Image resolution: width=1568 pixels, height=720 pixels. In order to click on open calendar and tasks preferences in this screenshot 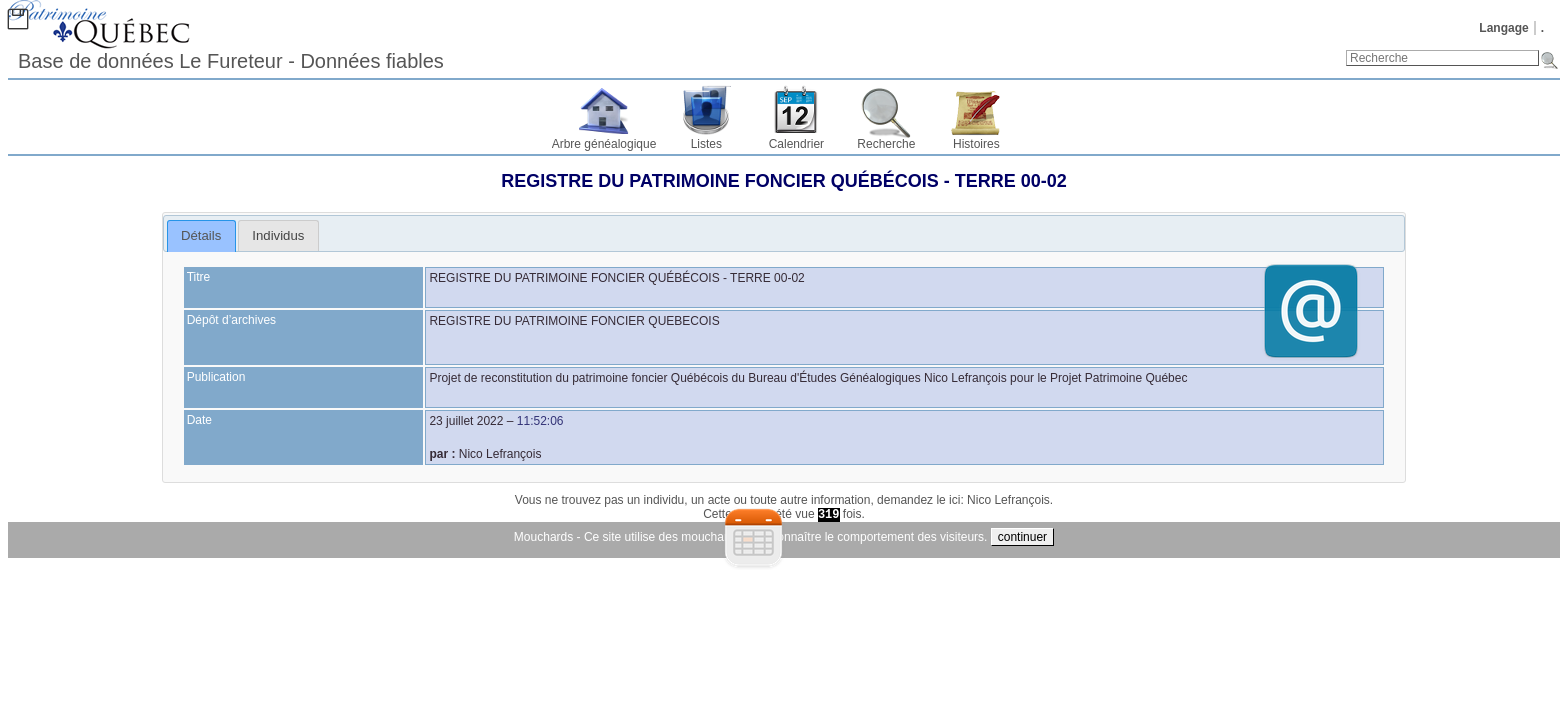, I will do `click(753, 538)`.